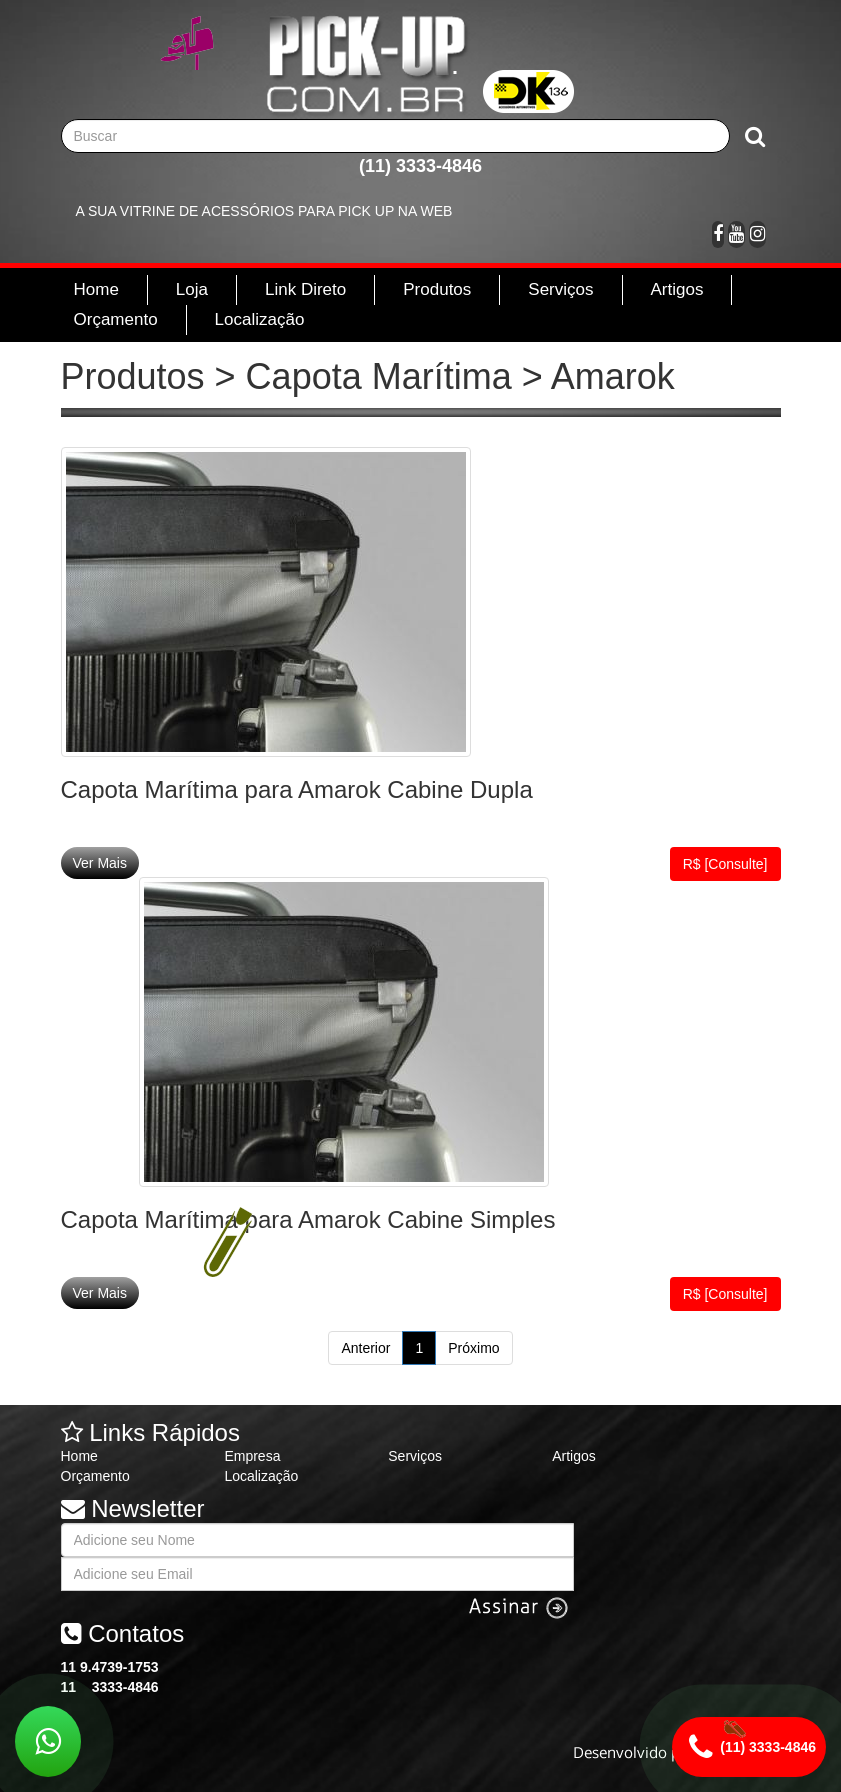 The height and width of the screenshot is (1792, 841). Describe the element at coordinates (226, 1242) in the screenshot. I see `collect or store a potion item` at that location.